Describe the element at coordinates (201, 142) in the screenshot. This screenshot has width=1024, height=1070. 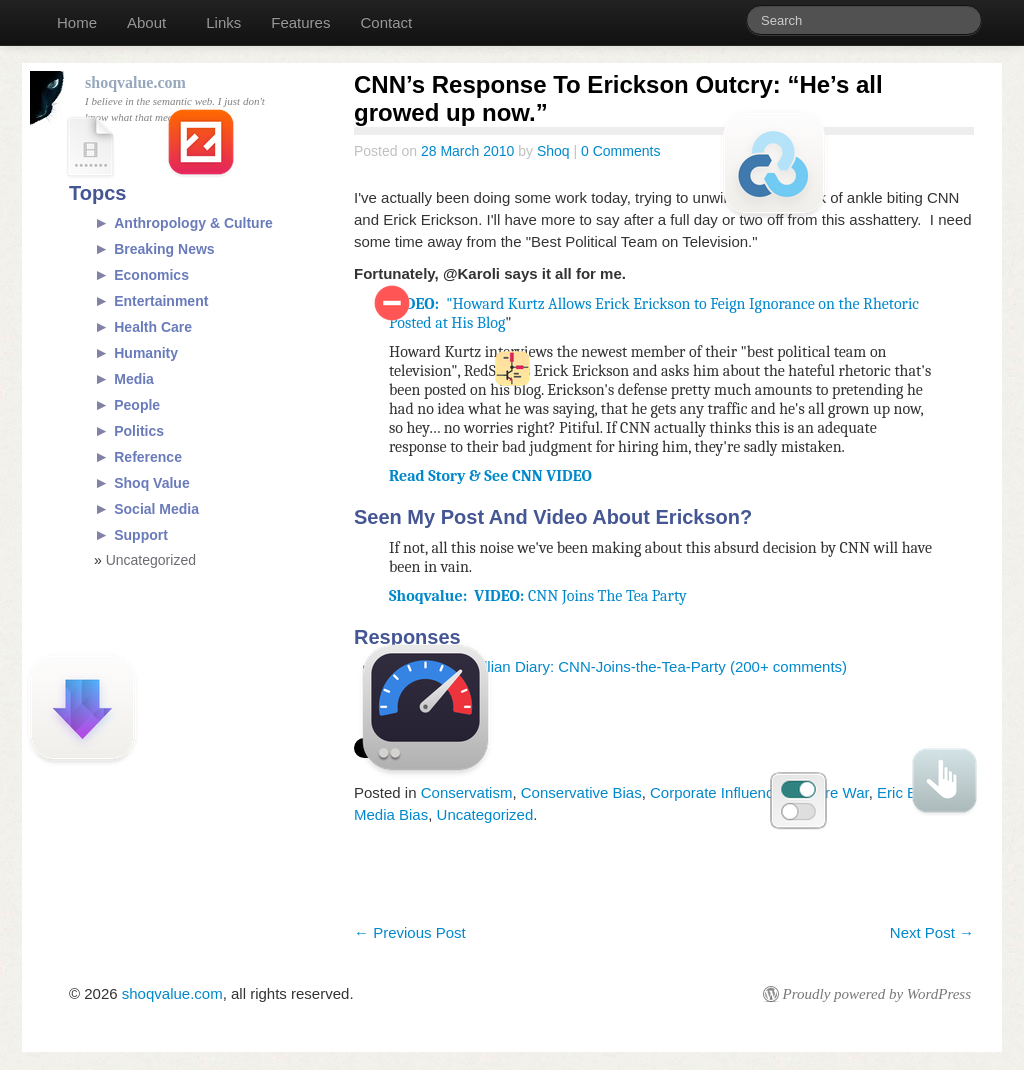
I see `open Zrythm digital audio workstation` at that location.